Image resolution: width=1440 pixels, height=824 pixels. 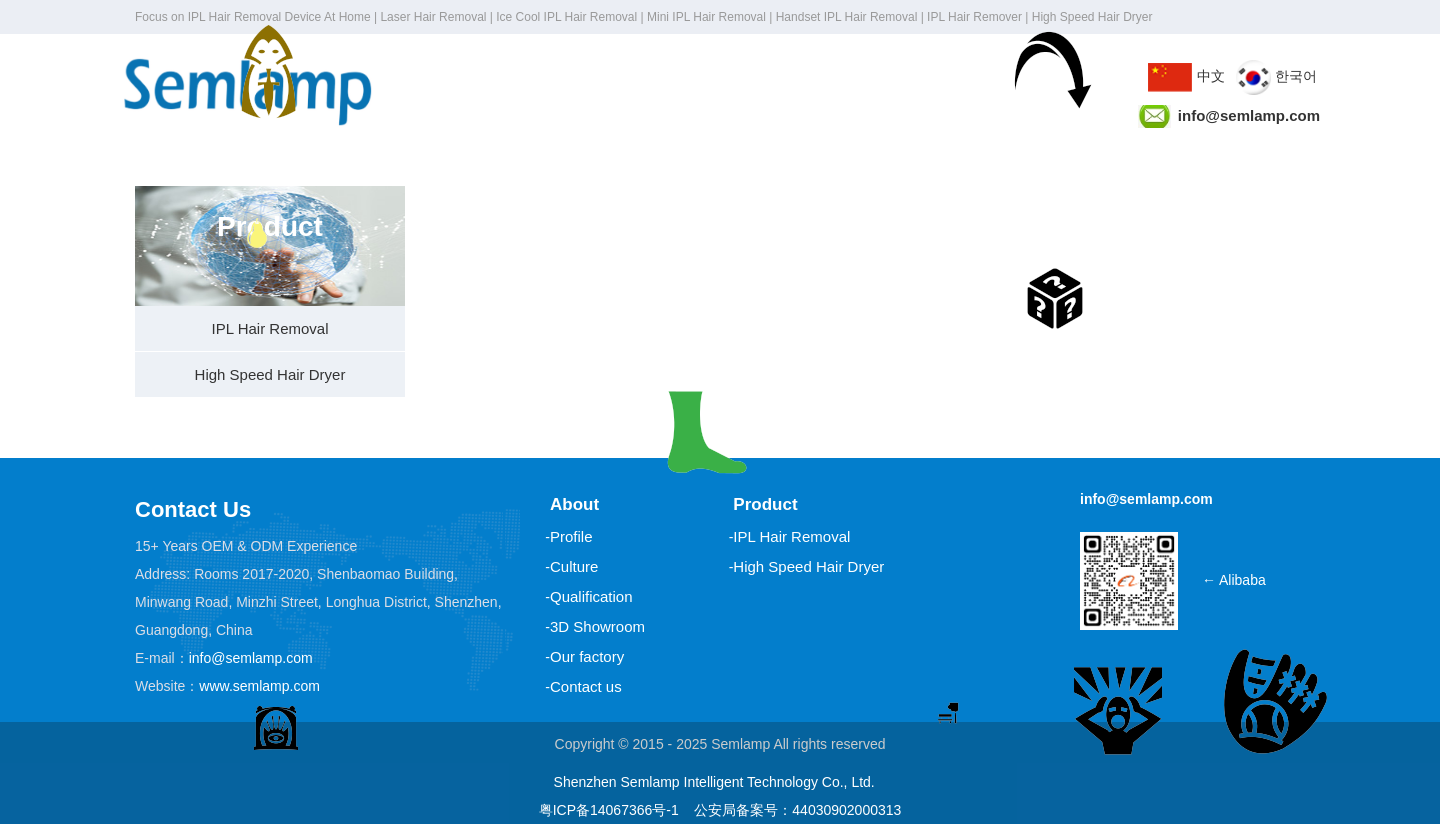 What do you see at coordinates (257, 233) in the screenshot?
I see `select pear as your game fruit or character` at bounding box center [257, 233].